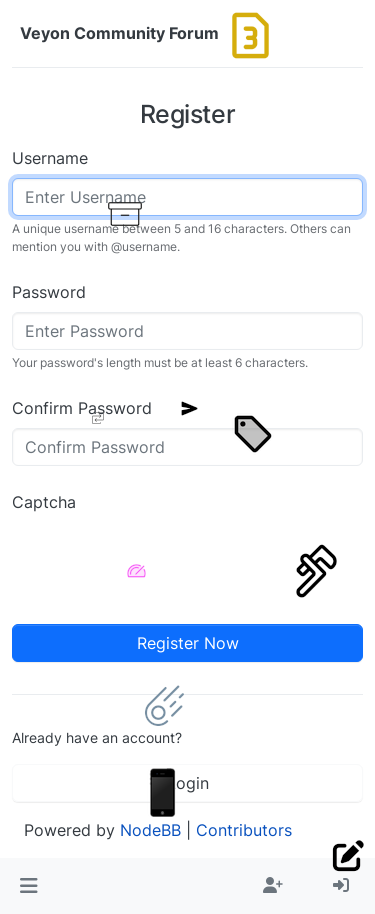 The image size is (375, 914). I want to click on indicates a crash or system error, so click(164, 706).